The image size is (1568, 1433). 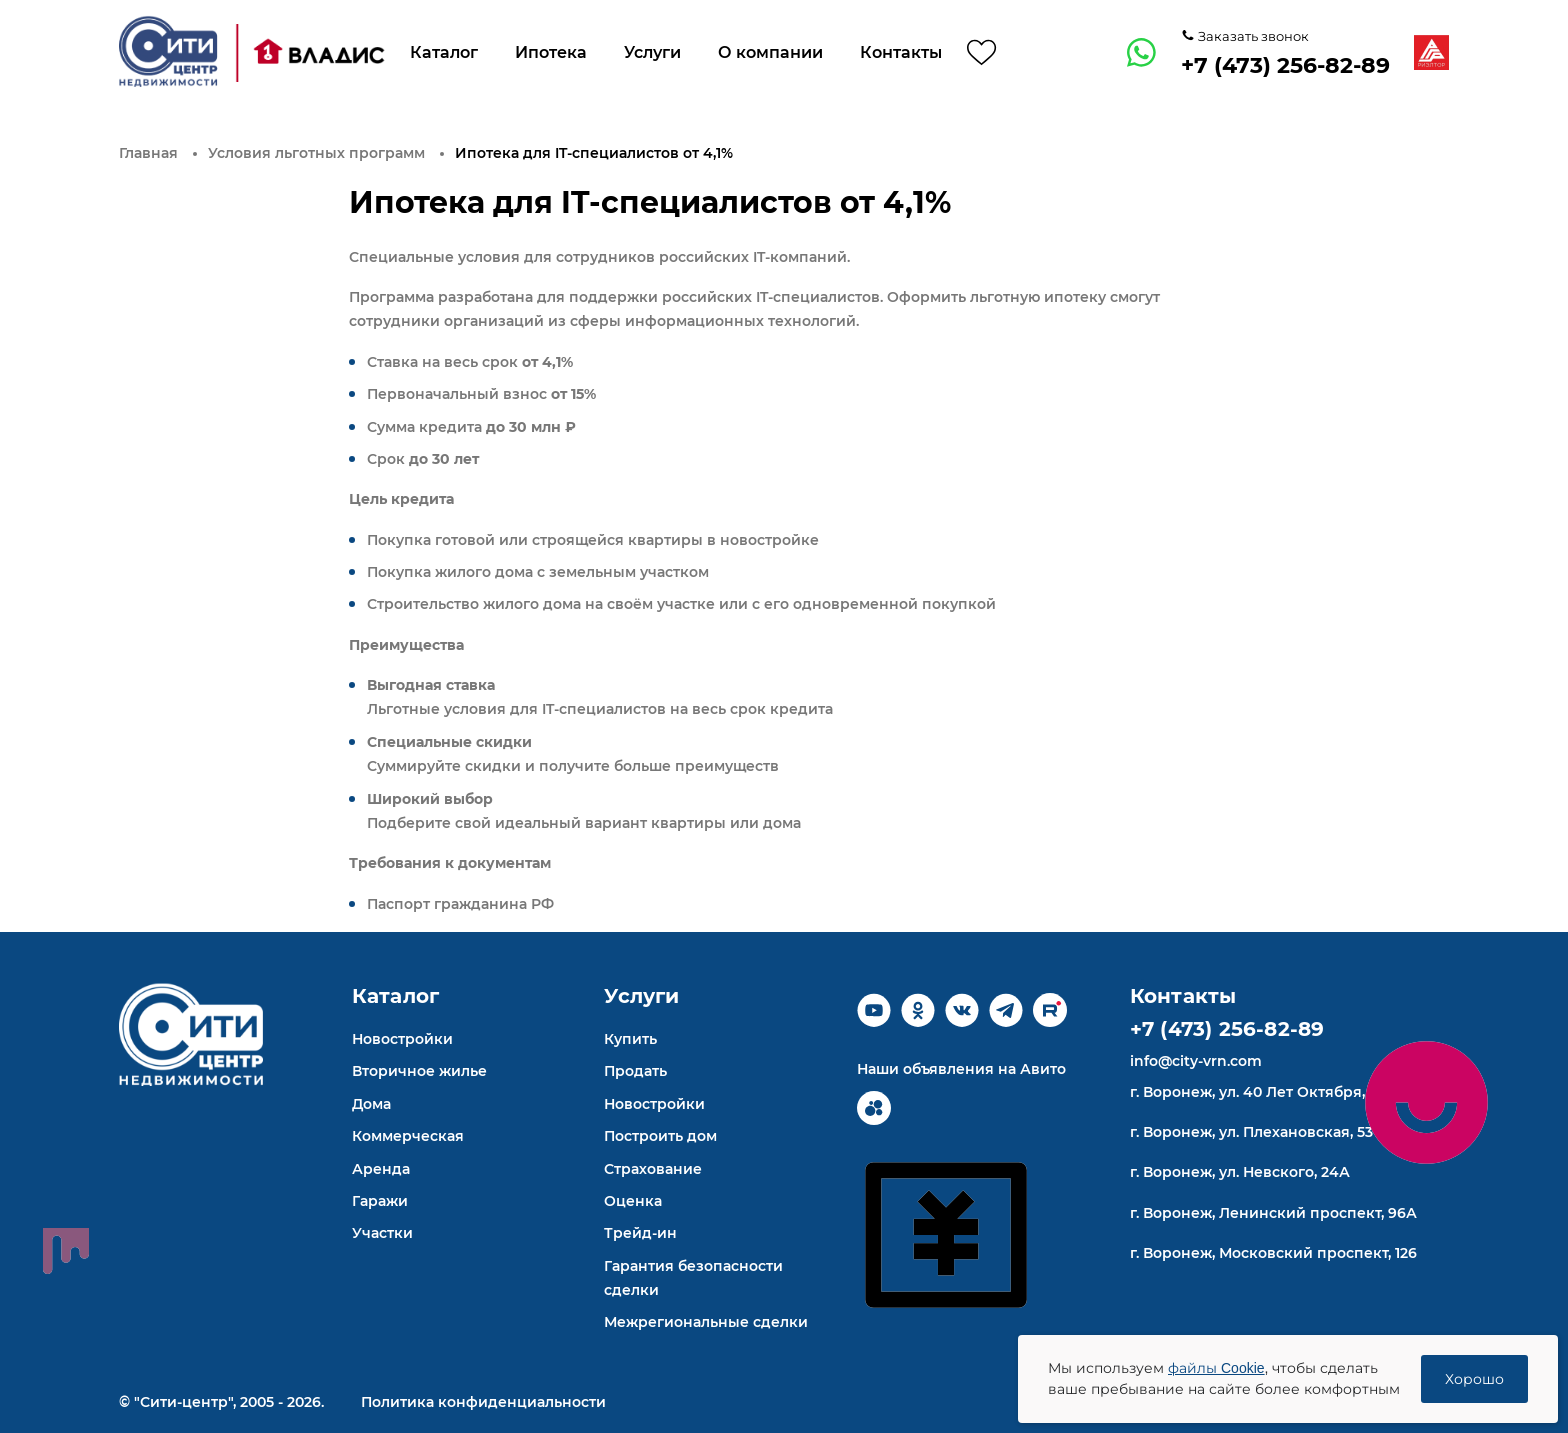 What do you see at coordinates (946, 1235) in the screenshot?
I see `access Chinese yuan payment options` at bounding box center [946, 1235].